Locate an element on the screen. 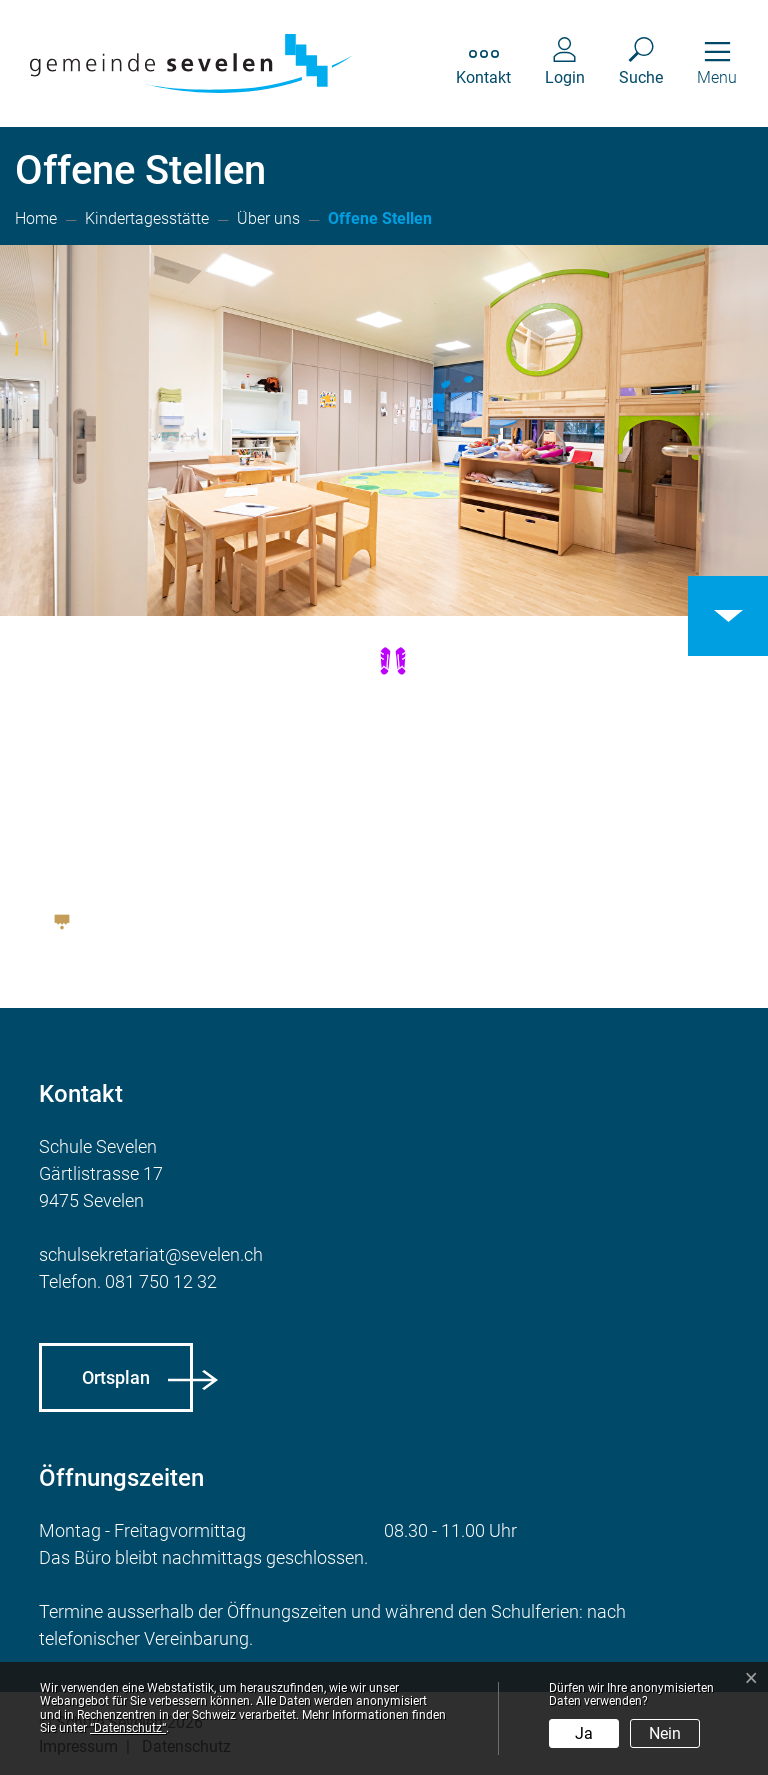  crush or compress an item is located at coordinates (62, 922).